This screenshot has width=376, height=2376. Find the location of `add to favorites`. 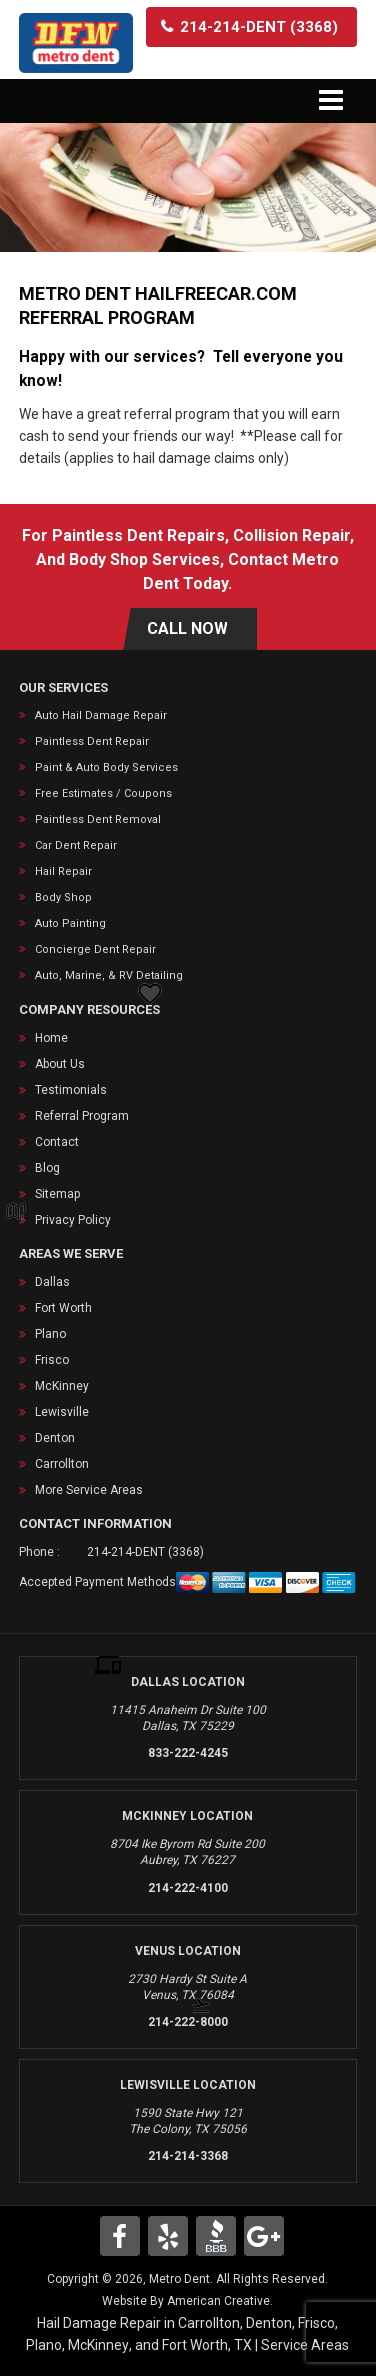

add to favorites is located at coordinates (150, 994).